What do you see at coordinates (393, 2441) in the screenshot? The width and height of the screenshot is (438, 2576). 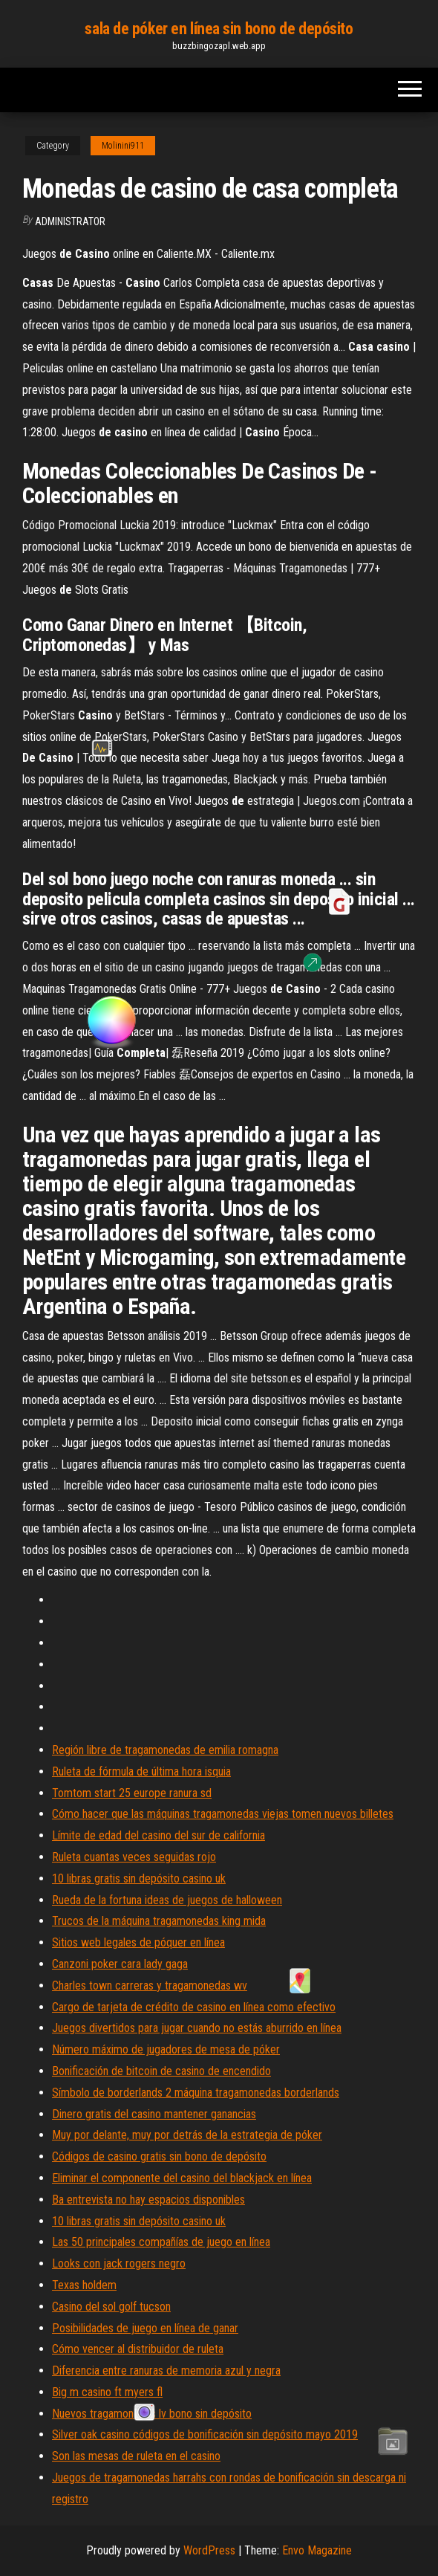 I see `open your pictures folder` at bounding box center [393, 2441].